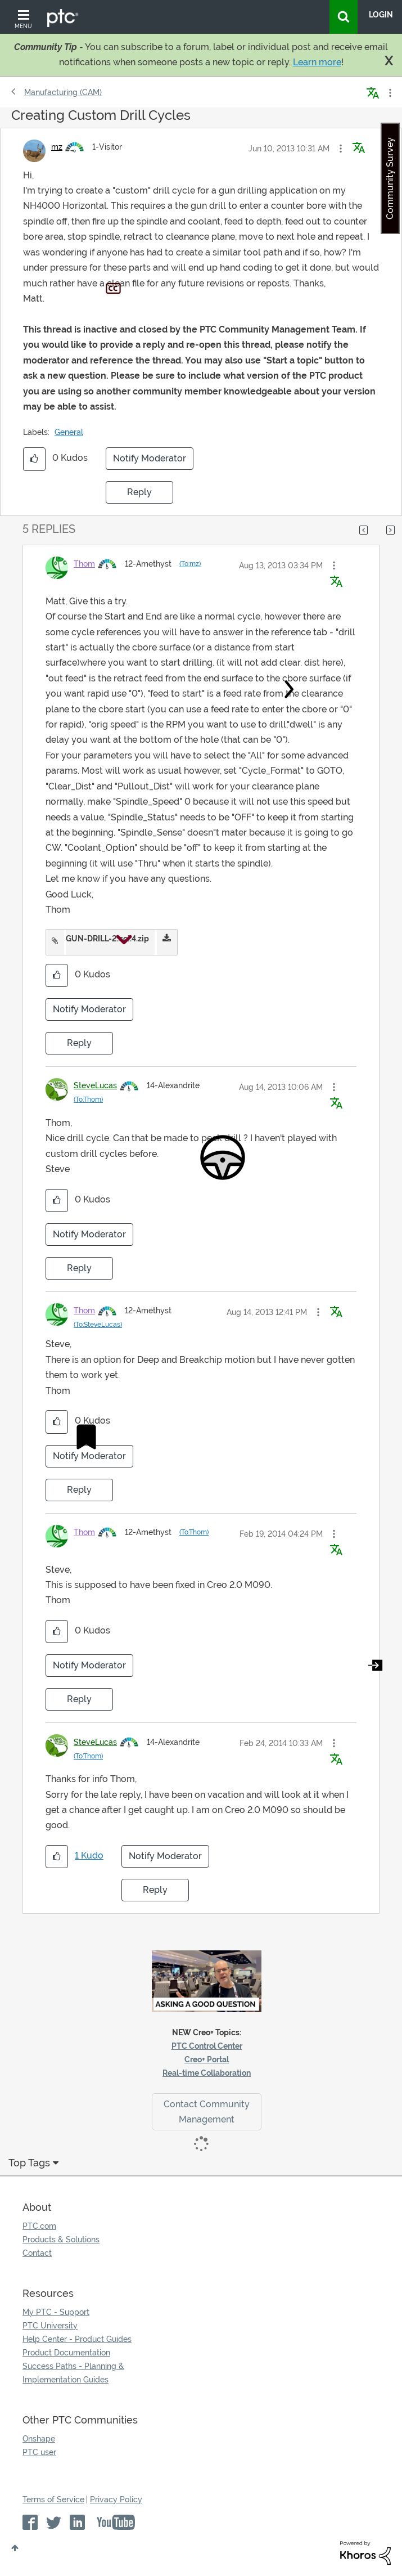 This screenshot has height=2576, width=402. I want to click on navigate to the next item or screen, so click(288, 689).